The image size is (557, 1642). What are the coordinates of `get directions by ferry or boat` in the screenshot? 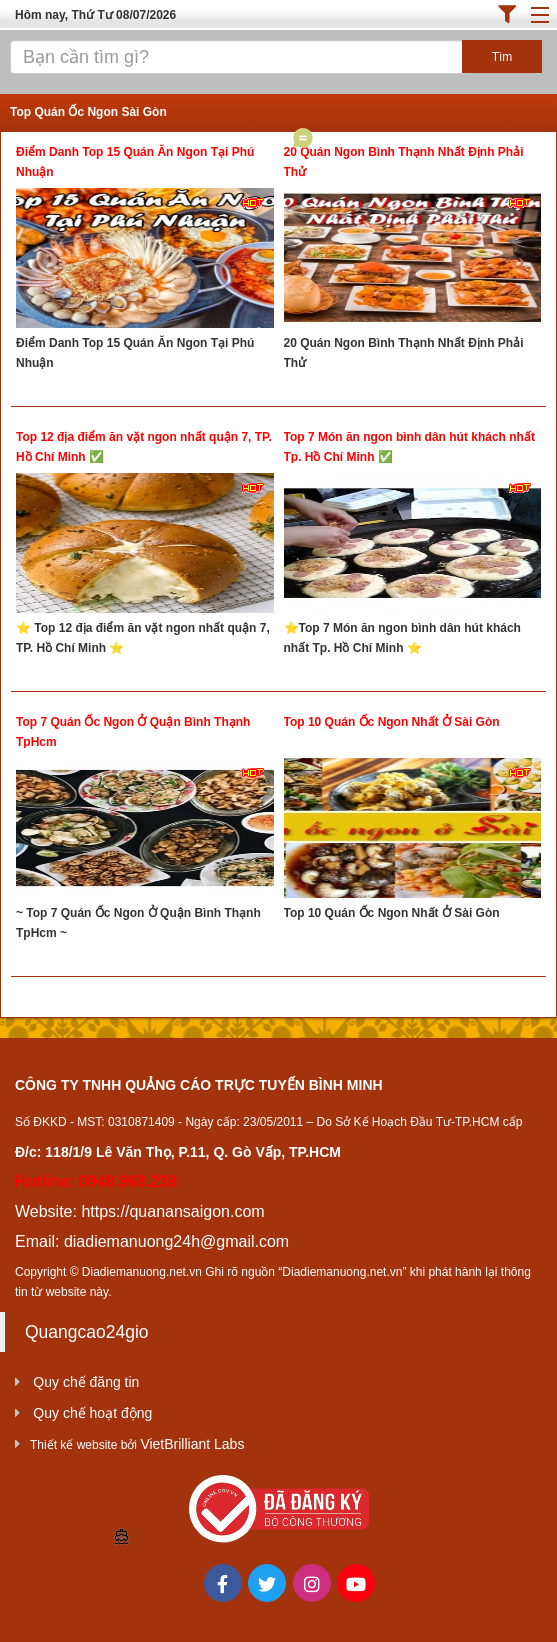 It's located at (121, 1536).